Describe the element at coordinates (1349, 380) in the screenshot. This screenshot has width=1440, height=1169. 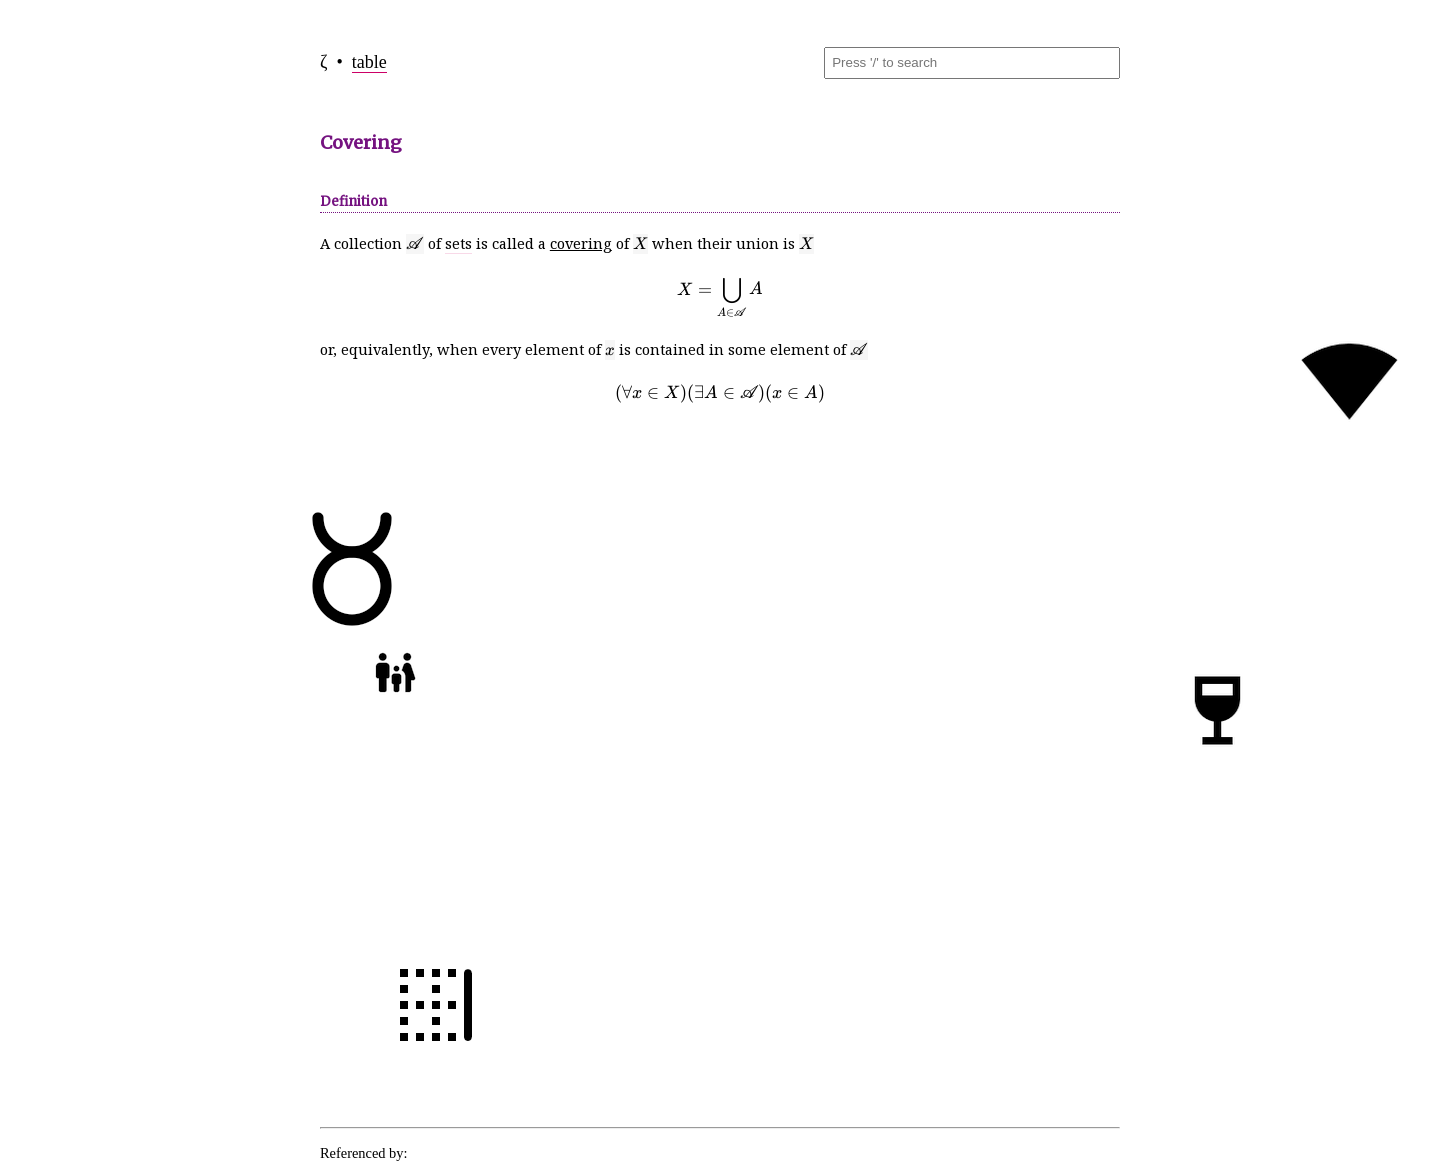
I see `indicates full wifi signal strength` at that location.